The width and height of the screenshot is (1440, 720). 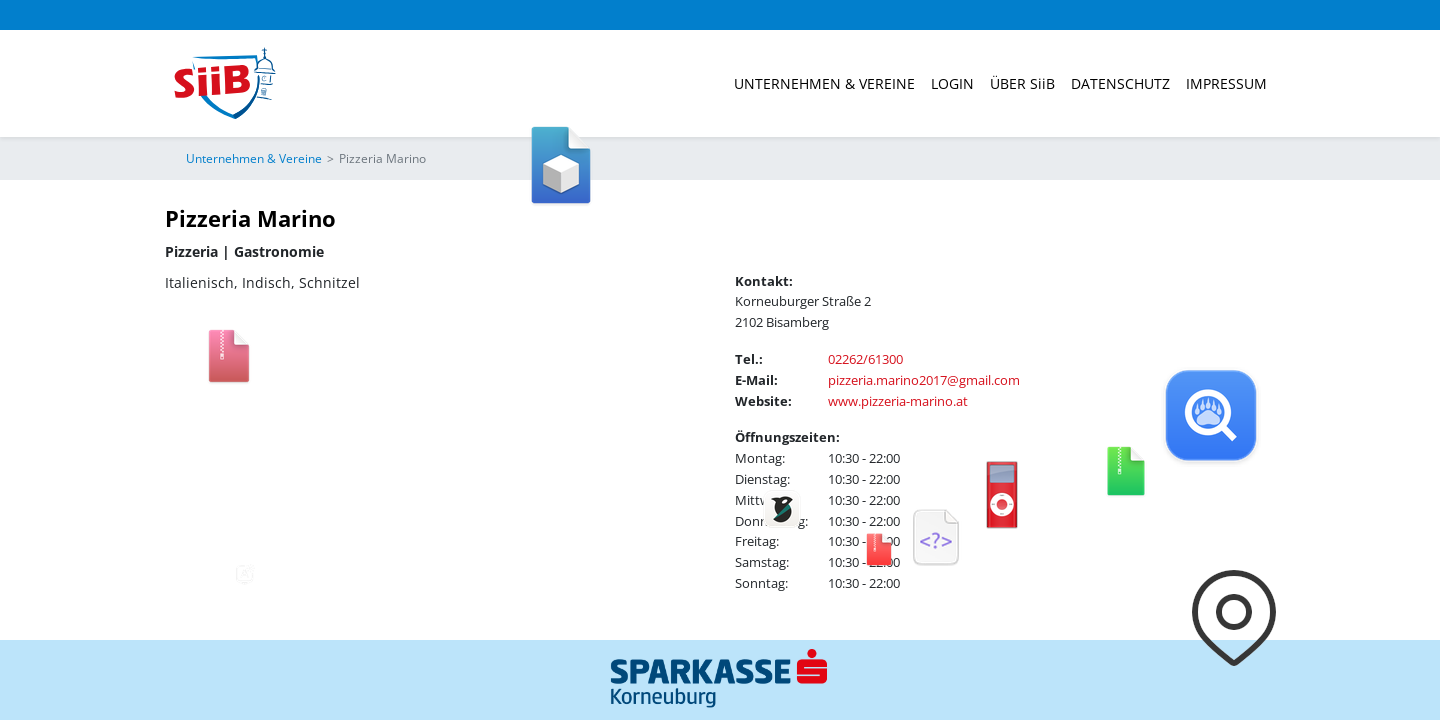 What do you see at coordinates (229, 357) in the screenshot?
I see `compressed tar archive file` at bounding box center [229, 357].